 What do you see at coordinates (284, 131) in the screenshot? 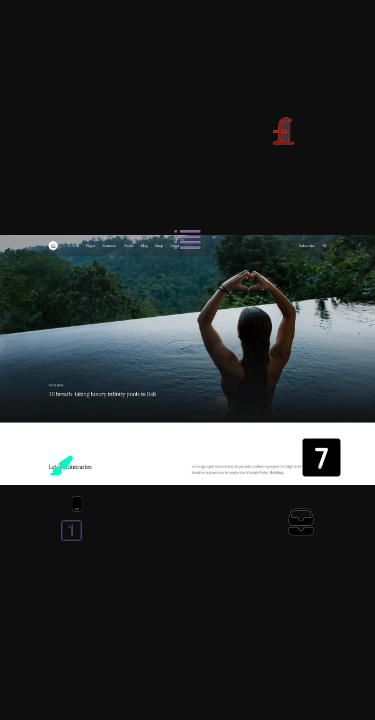
I see `view prices in british pounds` at bounding box center [284, 131].